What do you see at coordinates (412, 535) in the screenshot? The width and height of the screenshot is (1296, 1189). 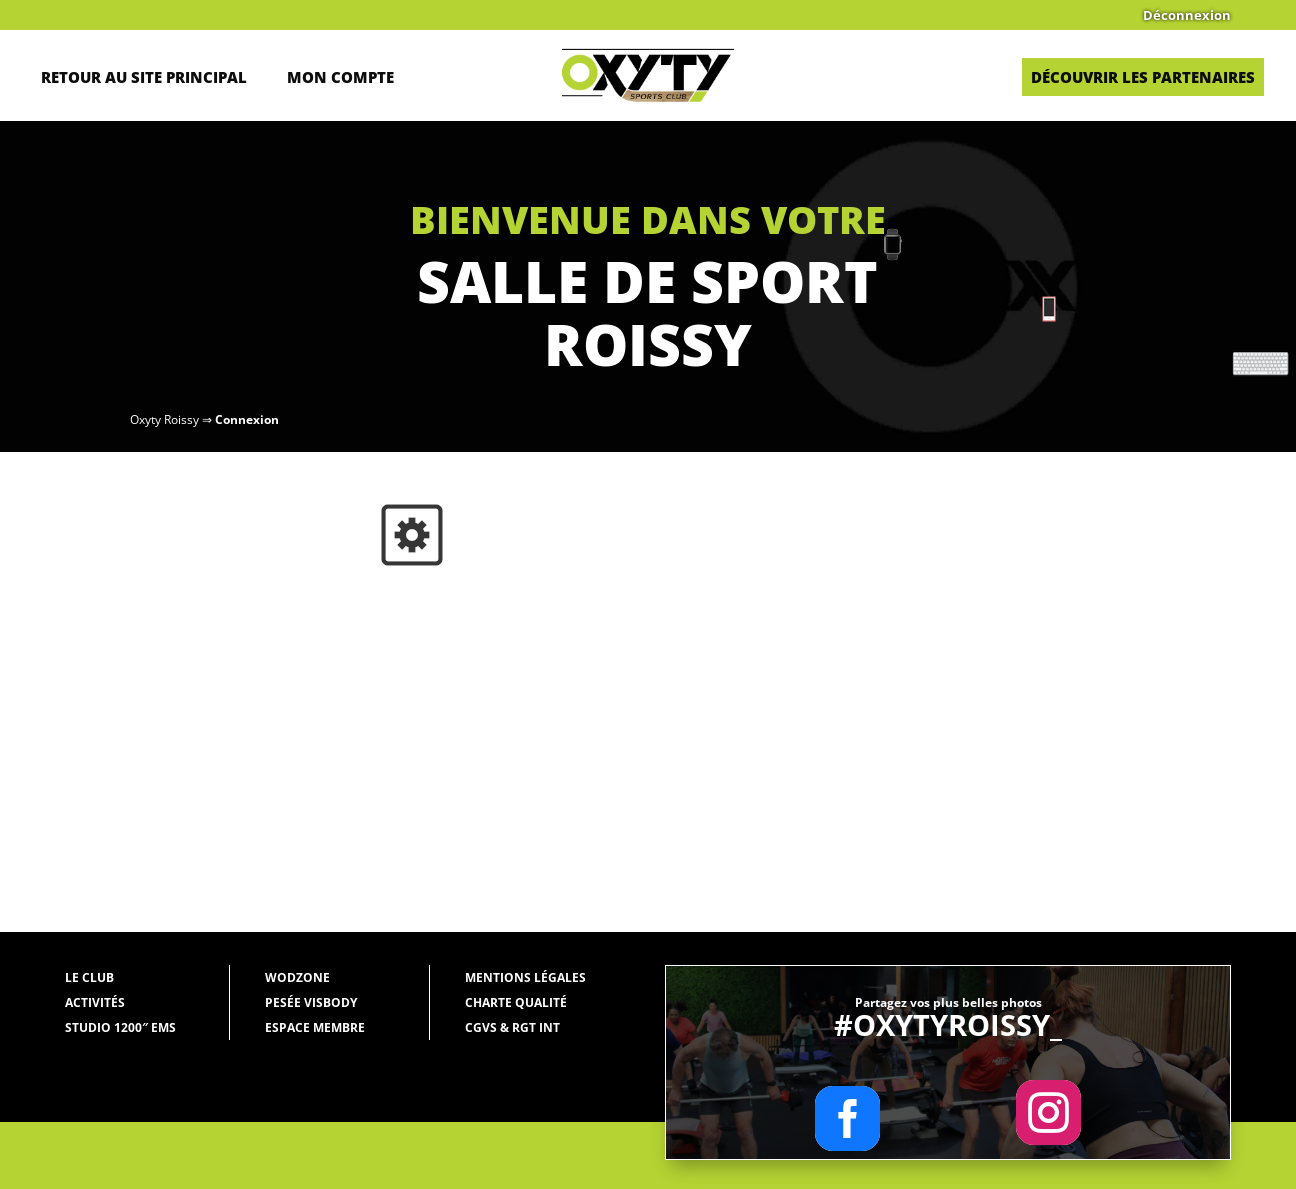 I see `access other applications or utilities` at bounding box center [412, 535].